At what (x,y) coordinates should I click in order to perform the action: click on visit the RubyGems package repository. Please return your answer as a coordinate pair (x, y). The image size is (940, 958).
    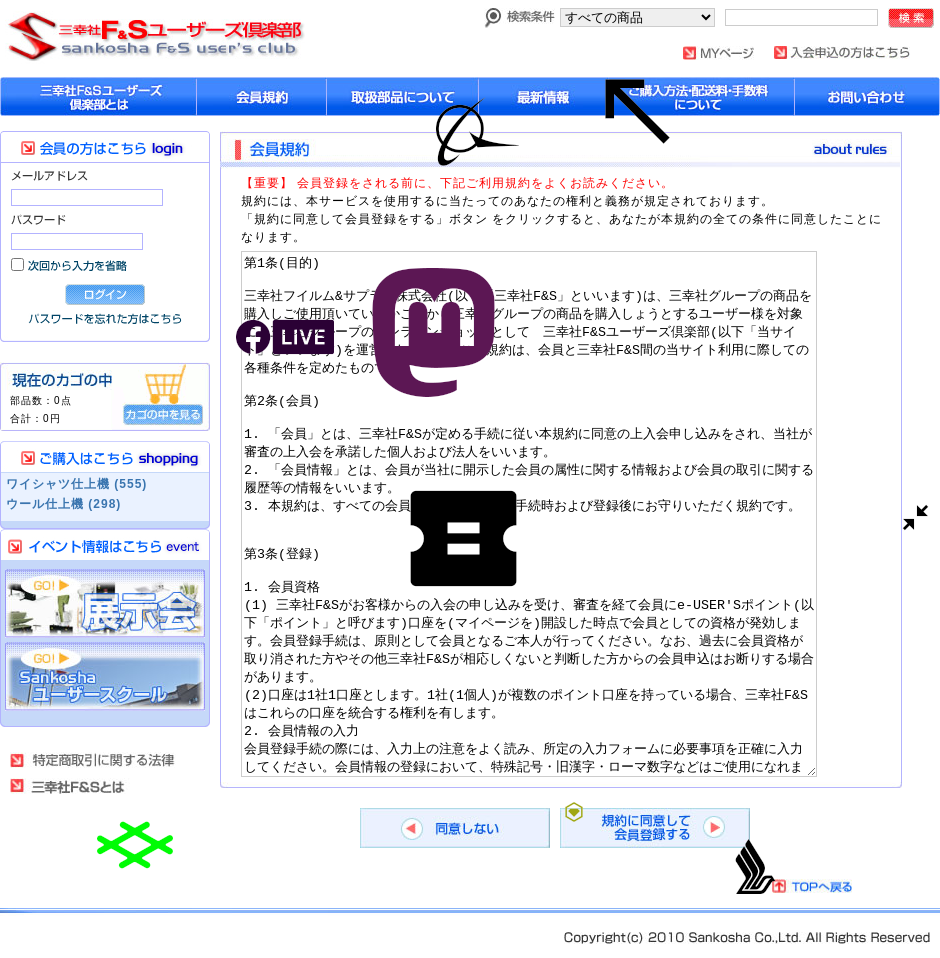
    Looking at the image, I should click on (574, 812).